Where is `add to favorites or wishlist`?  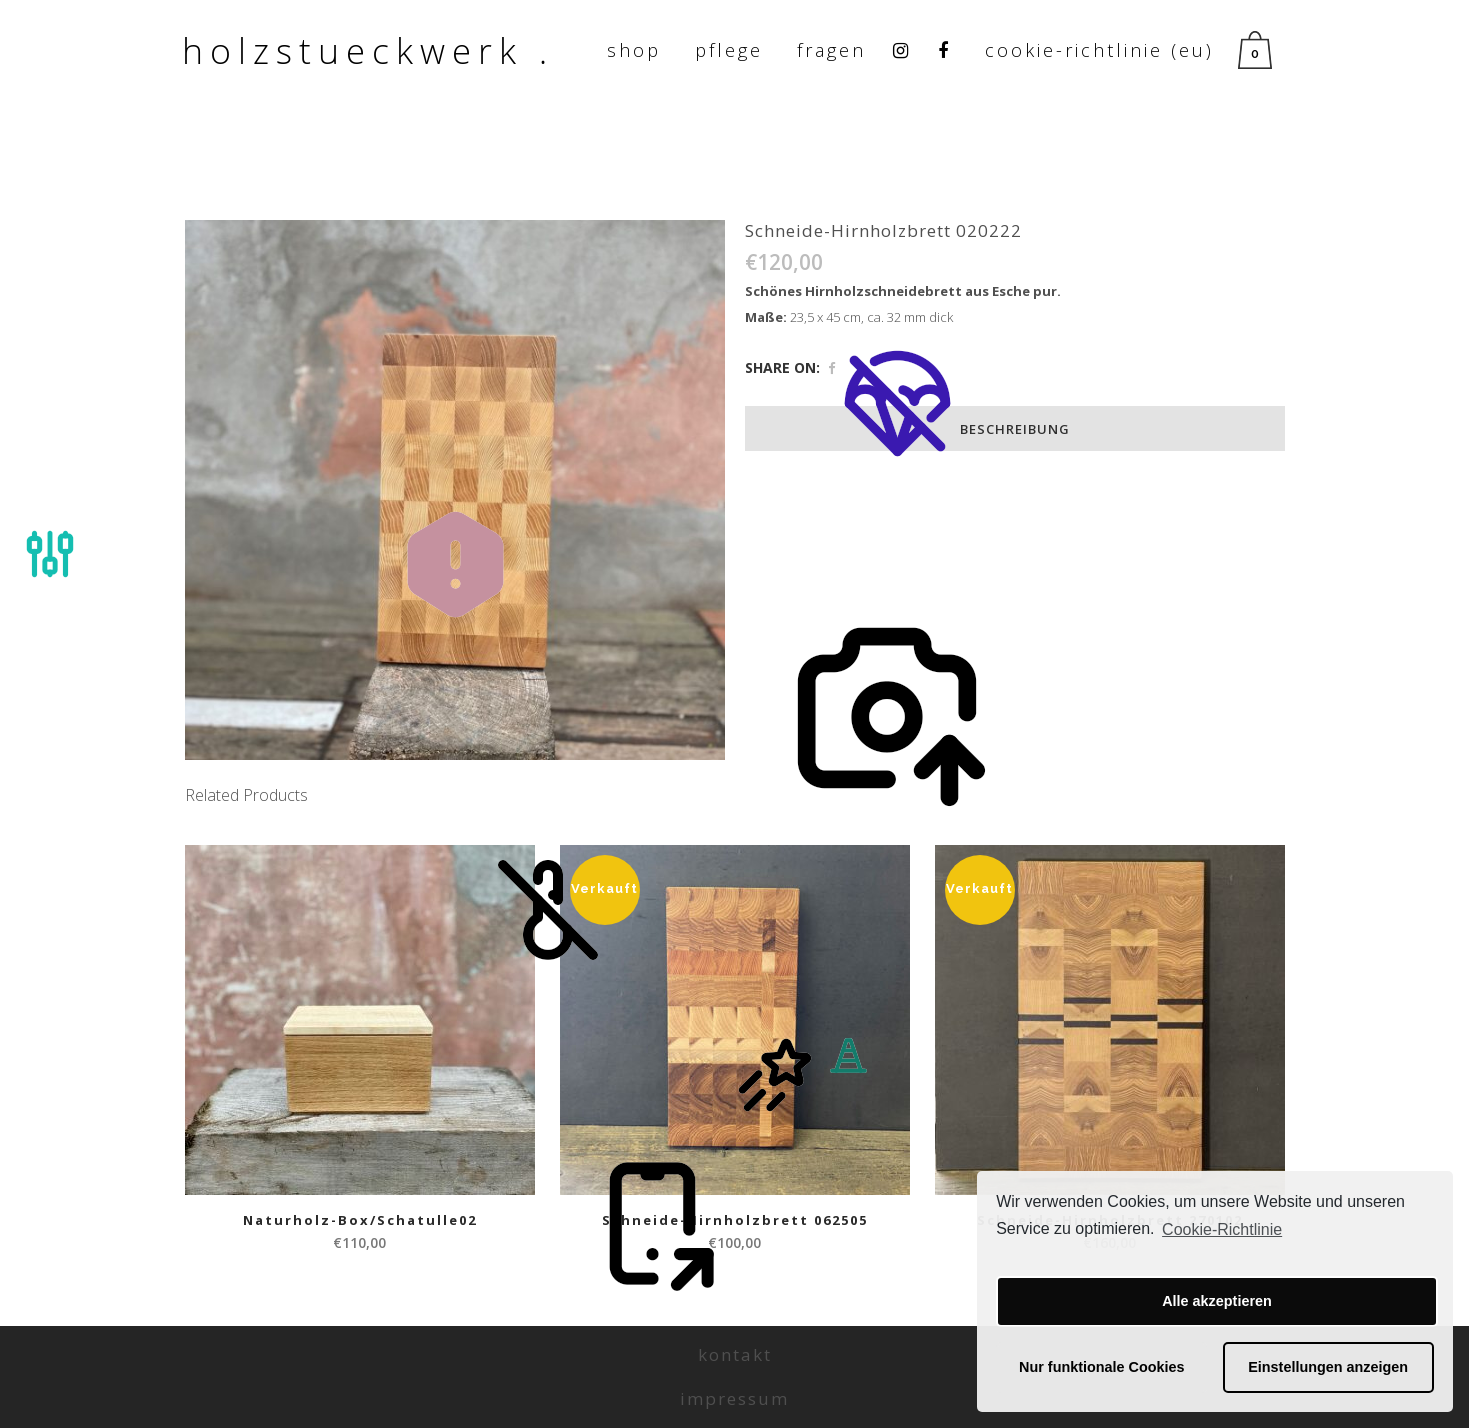 add to favorites or wishlist is located at coordinates (775, 1075).